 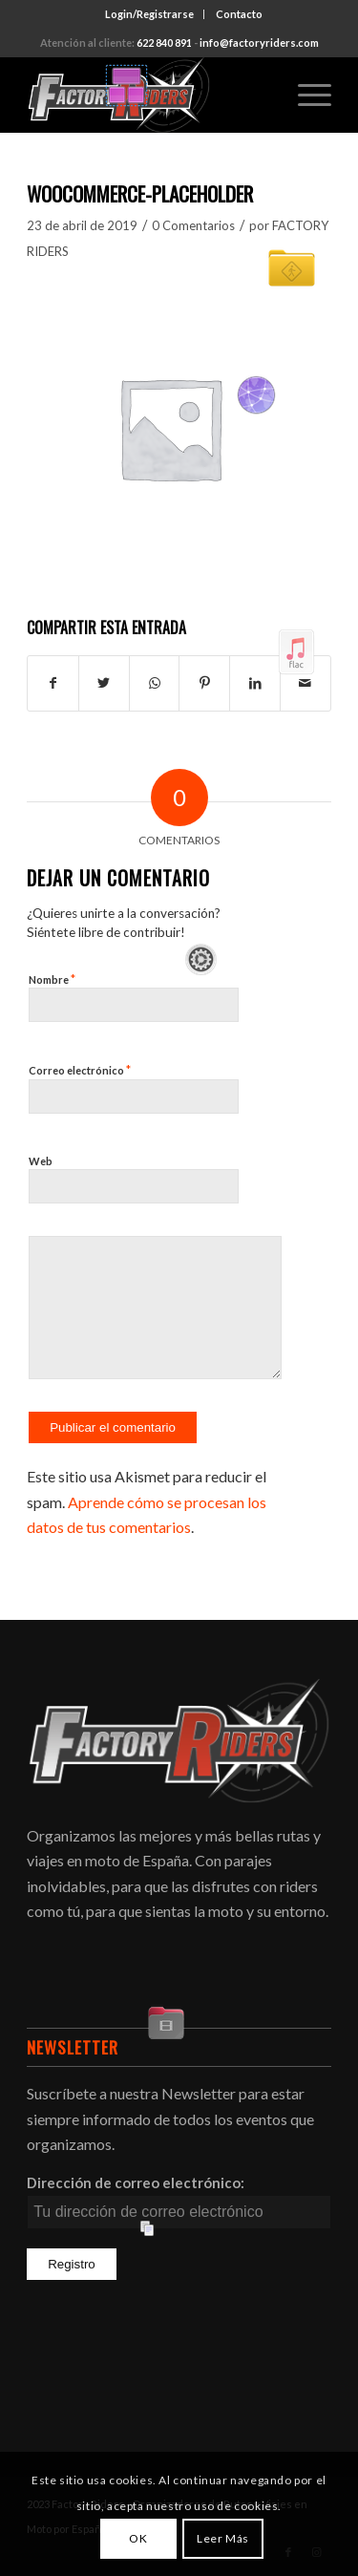 What do you see at coordinates (166, 2023) in the screenshot?
I see `open your videos folder` at bounding box center [166, 2023].